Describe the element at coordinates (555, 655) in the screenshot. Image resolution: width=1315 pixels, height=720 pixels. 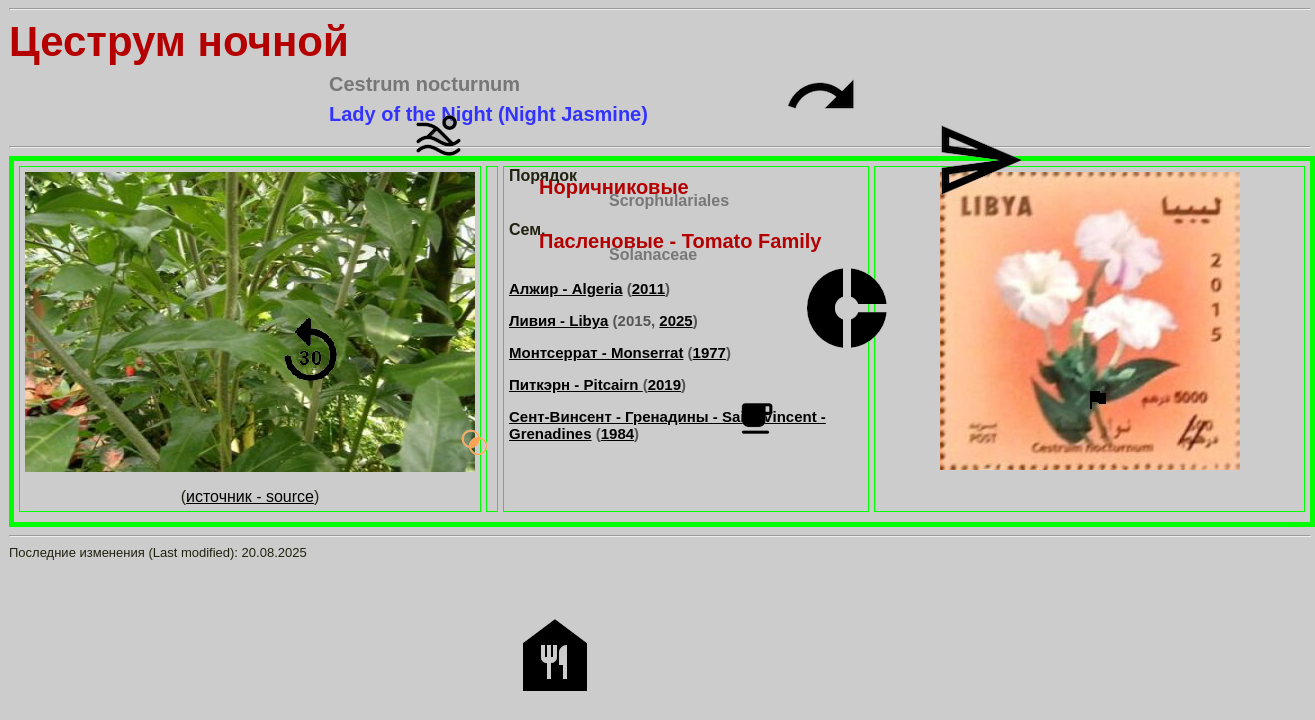
I see `find nearby food banks or food assistance locations` at that location.